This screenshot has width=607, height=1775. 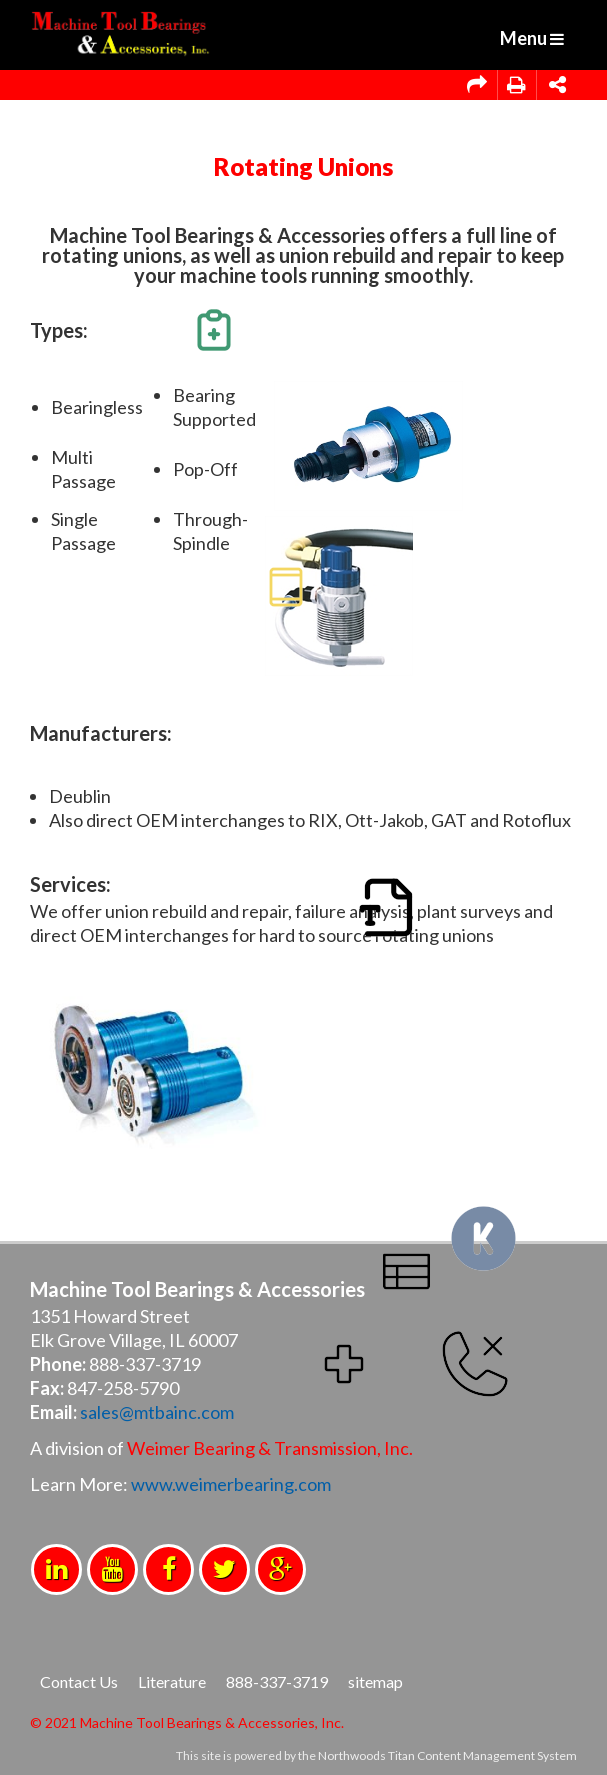 I want to click on indicates a keyboard shortcut or hotkey, so click(x=483, y=1238).